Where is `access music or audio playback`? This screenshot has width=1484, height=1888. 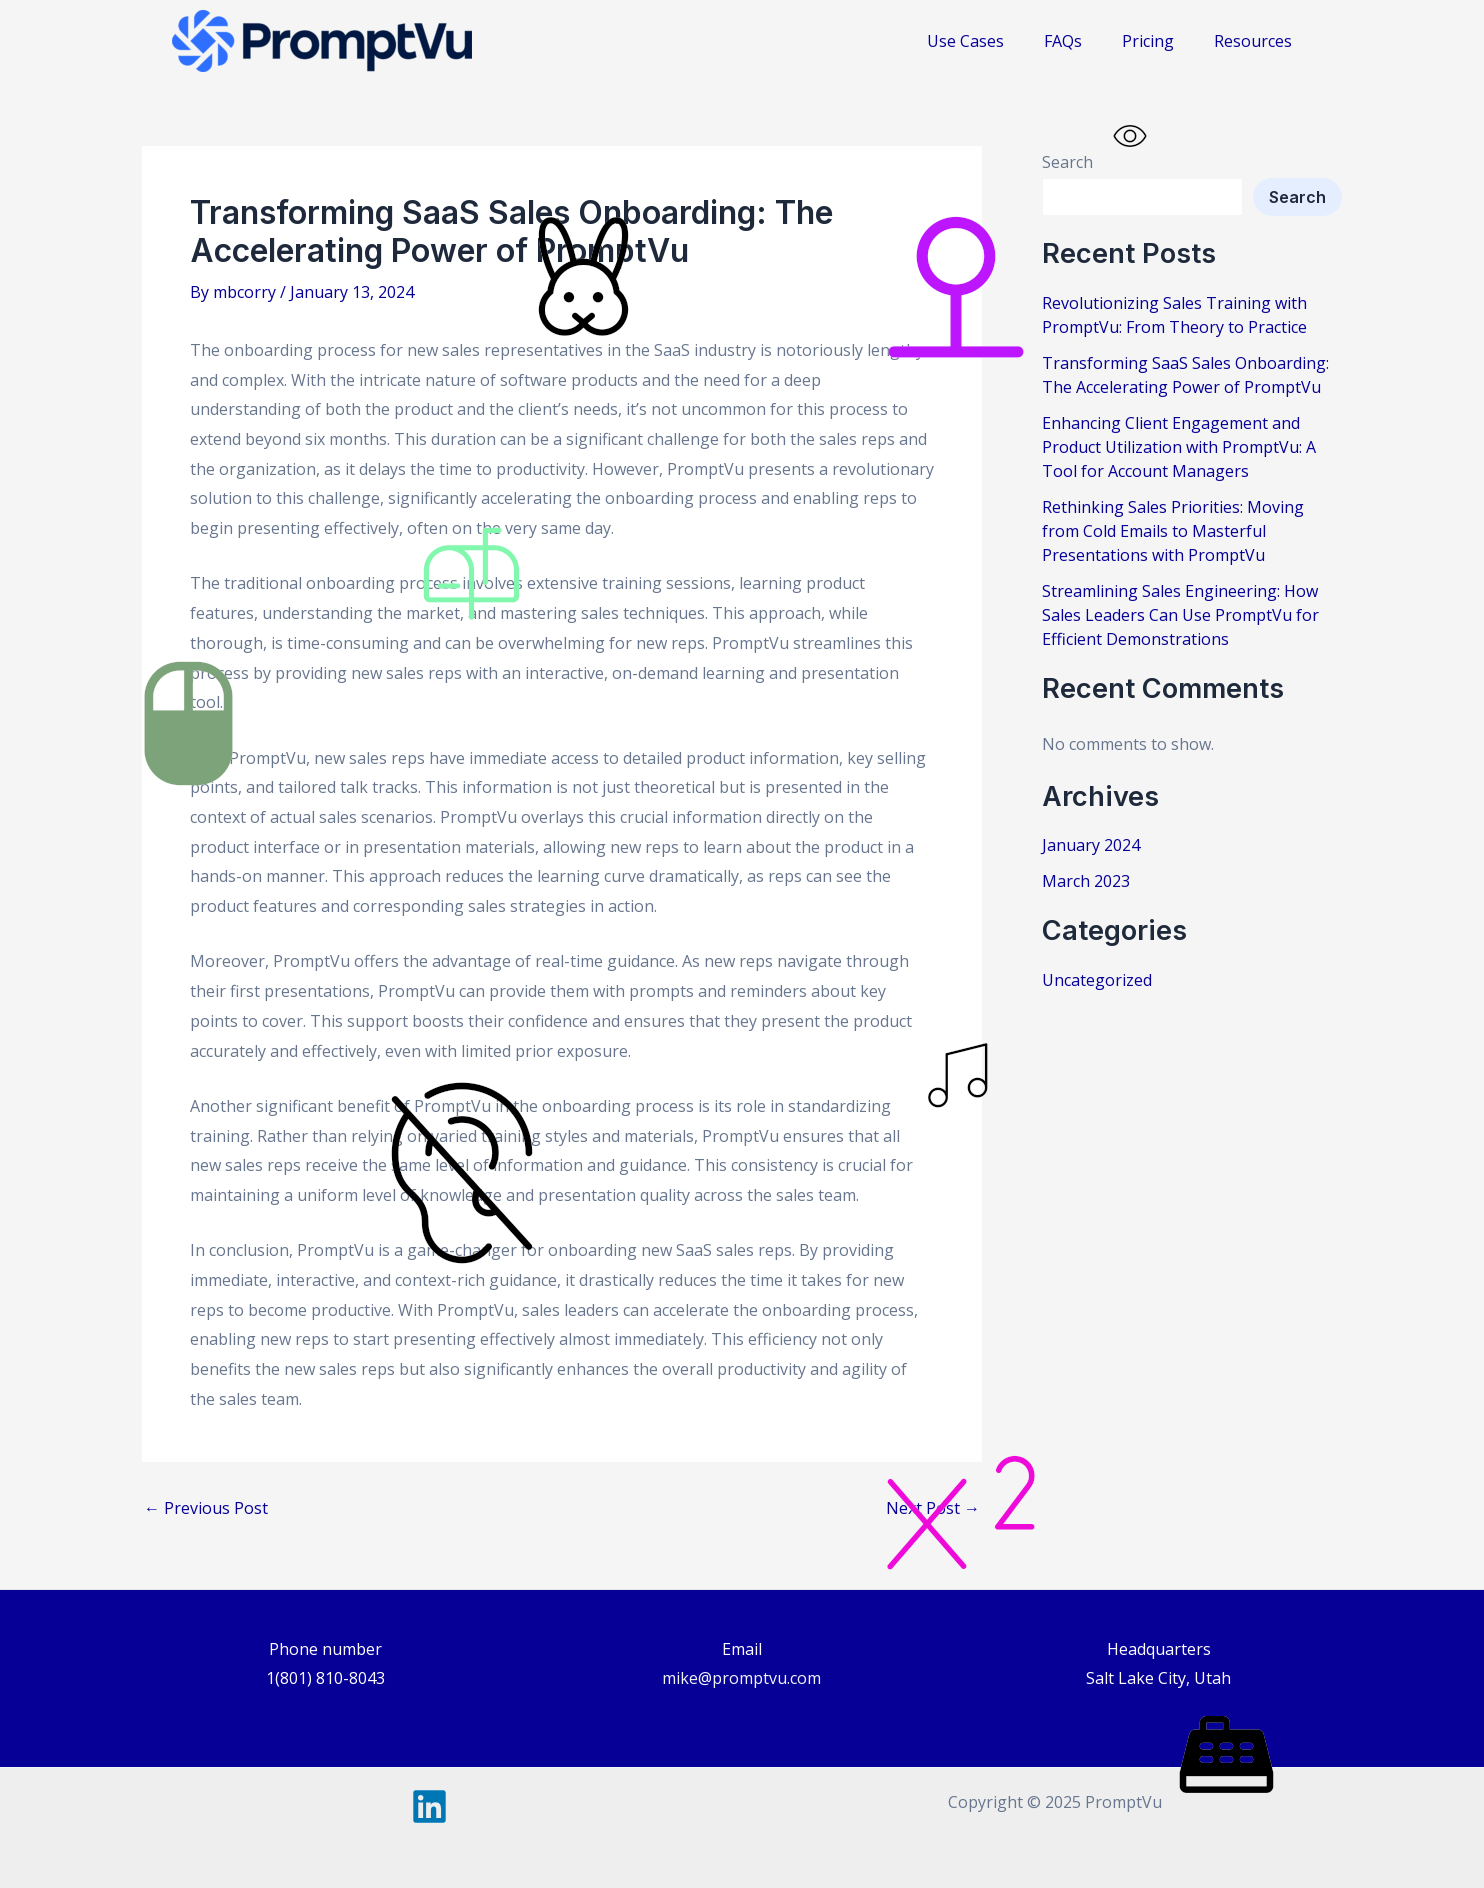
access music or audio playback is located at coordinates (961, 1076).